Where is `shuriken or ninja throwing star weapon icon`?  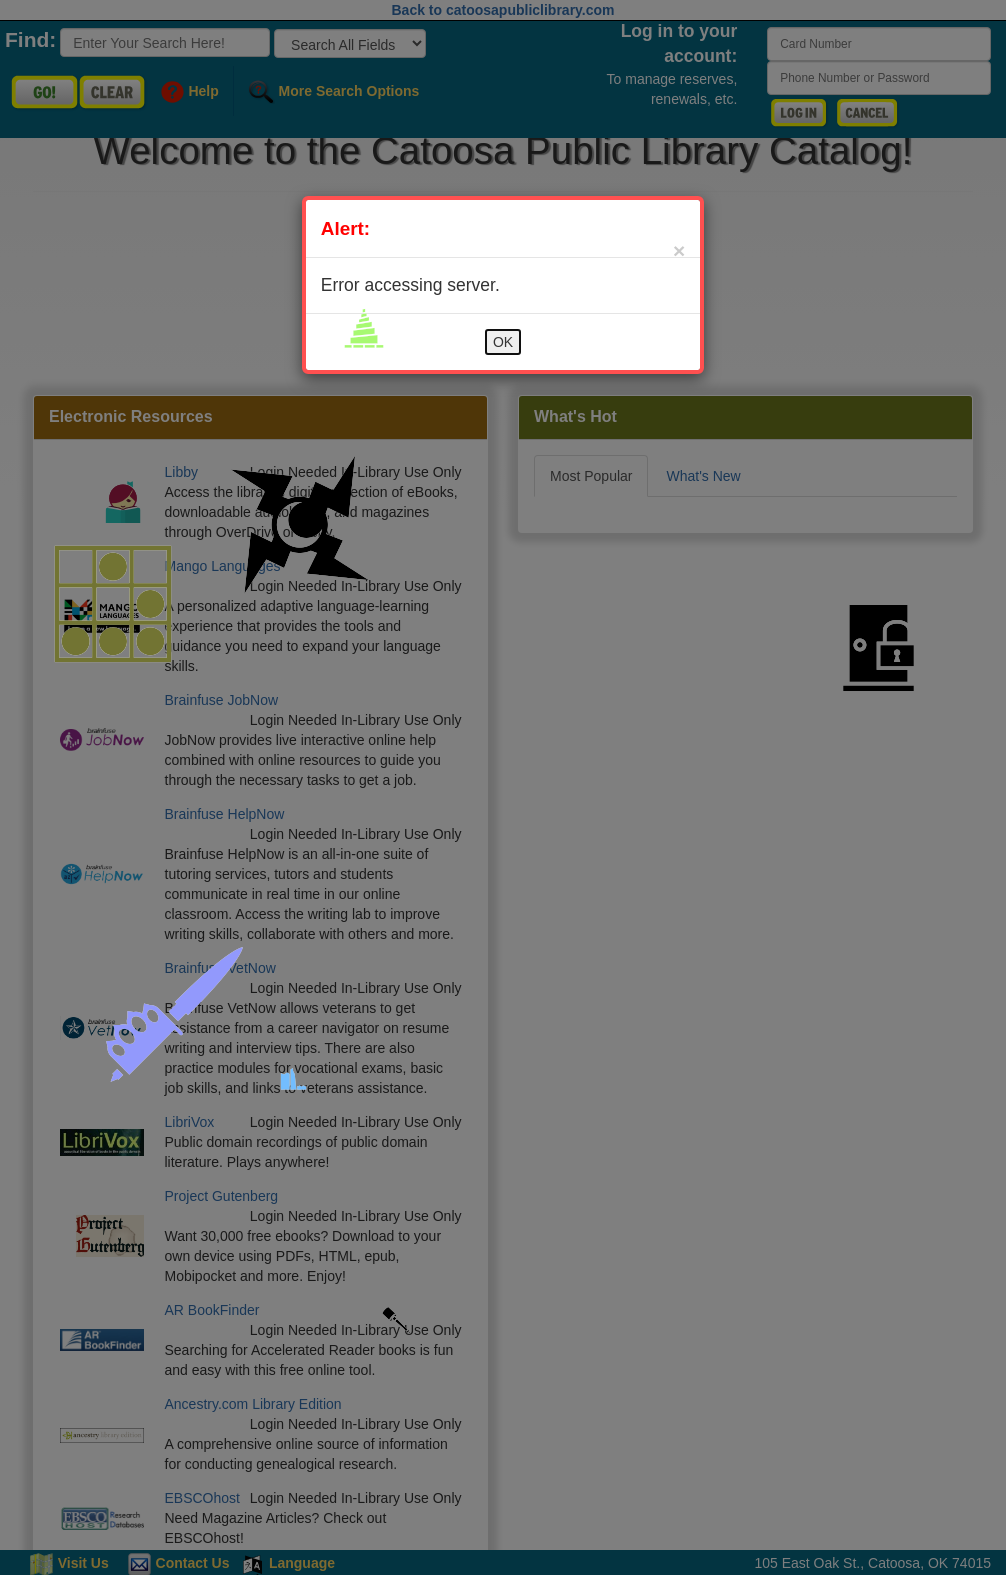
shuriken or ninja throwing star weapon icon is located at coordinates (300, 525).